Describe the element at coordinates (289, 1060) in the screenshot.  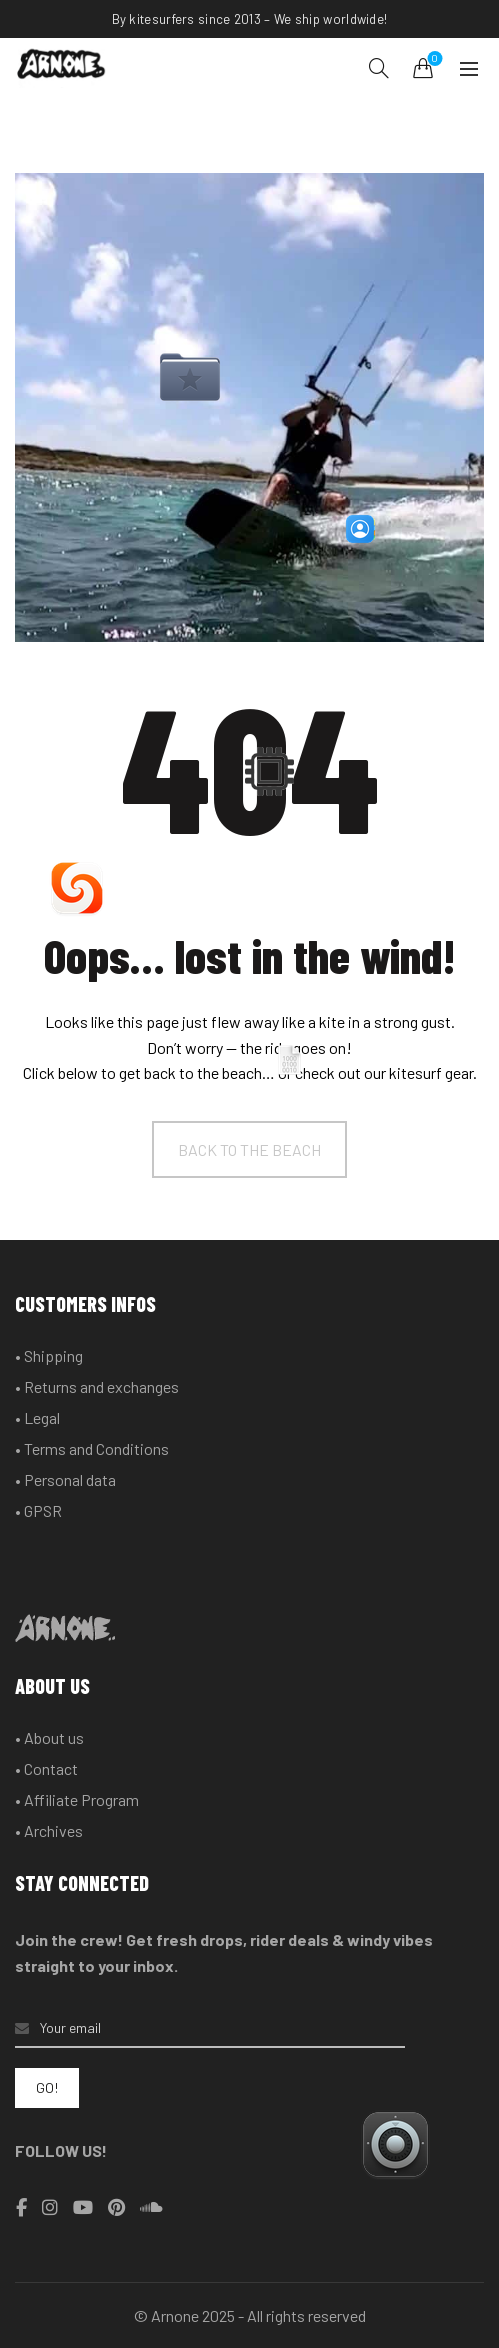
I see `generic binary or data file` at that location.